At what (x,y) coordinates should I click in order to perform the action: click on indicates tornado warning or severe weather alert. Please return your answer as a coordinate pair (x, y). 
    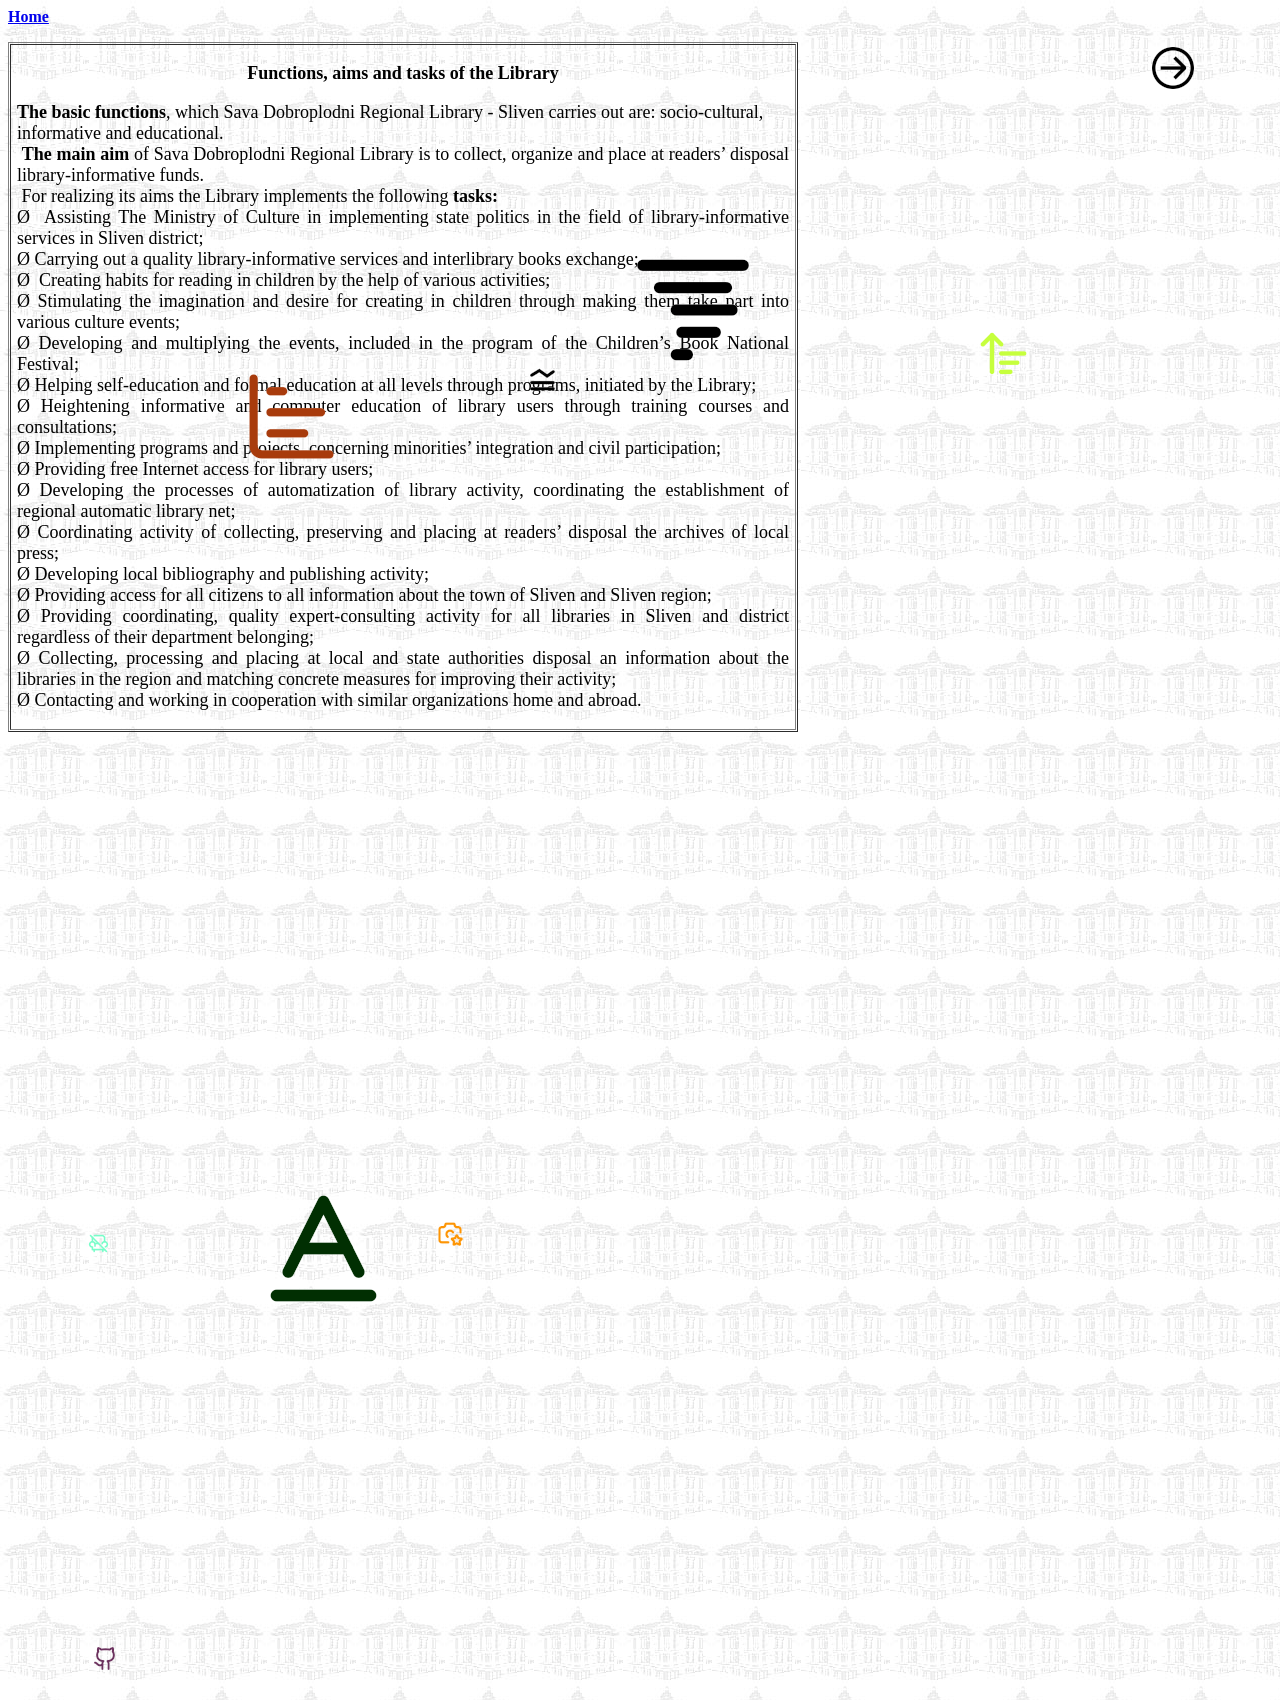
    Looking at the image, I should click on (693, 310).